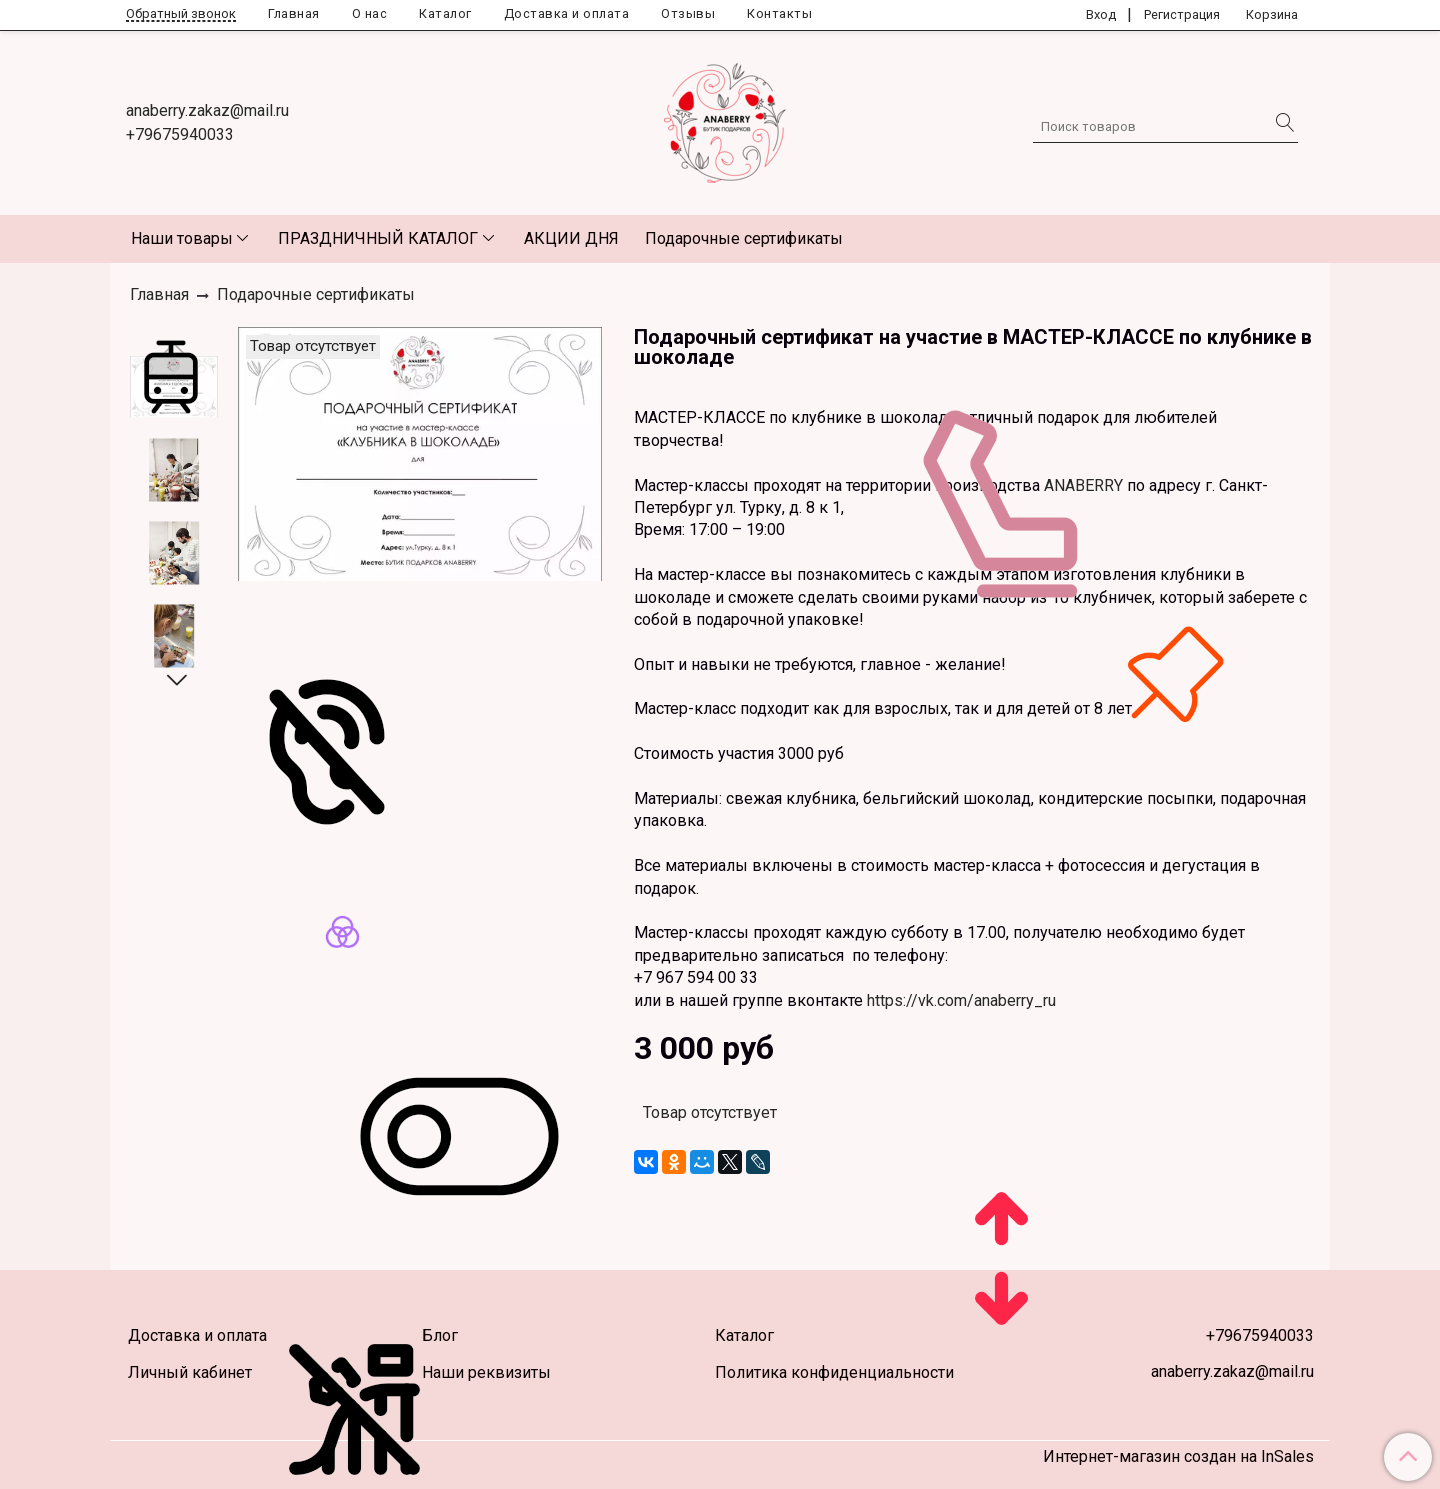  I want to click on mute or disable audio listening, so click(327, 752).